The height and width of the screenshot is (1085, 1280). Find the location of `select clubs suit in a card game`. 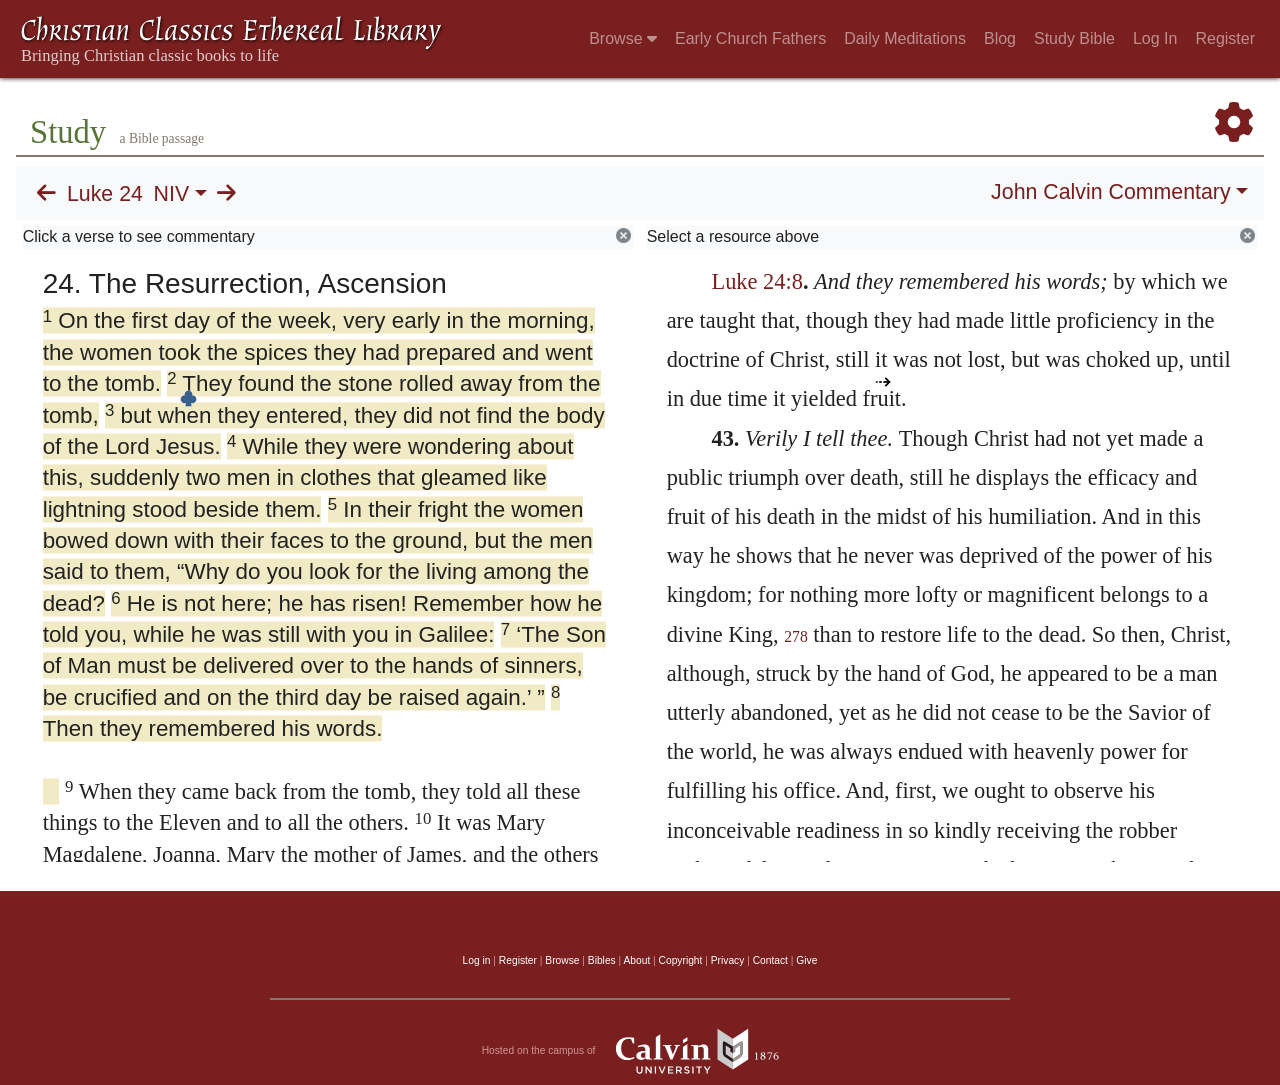

select clubs suit in a card game is located at coordinates (188, 398).